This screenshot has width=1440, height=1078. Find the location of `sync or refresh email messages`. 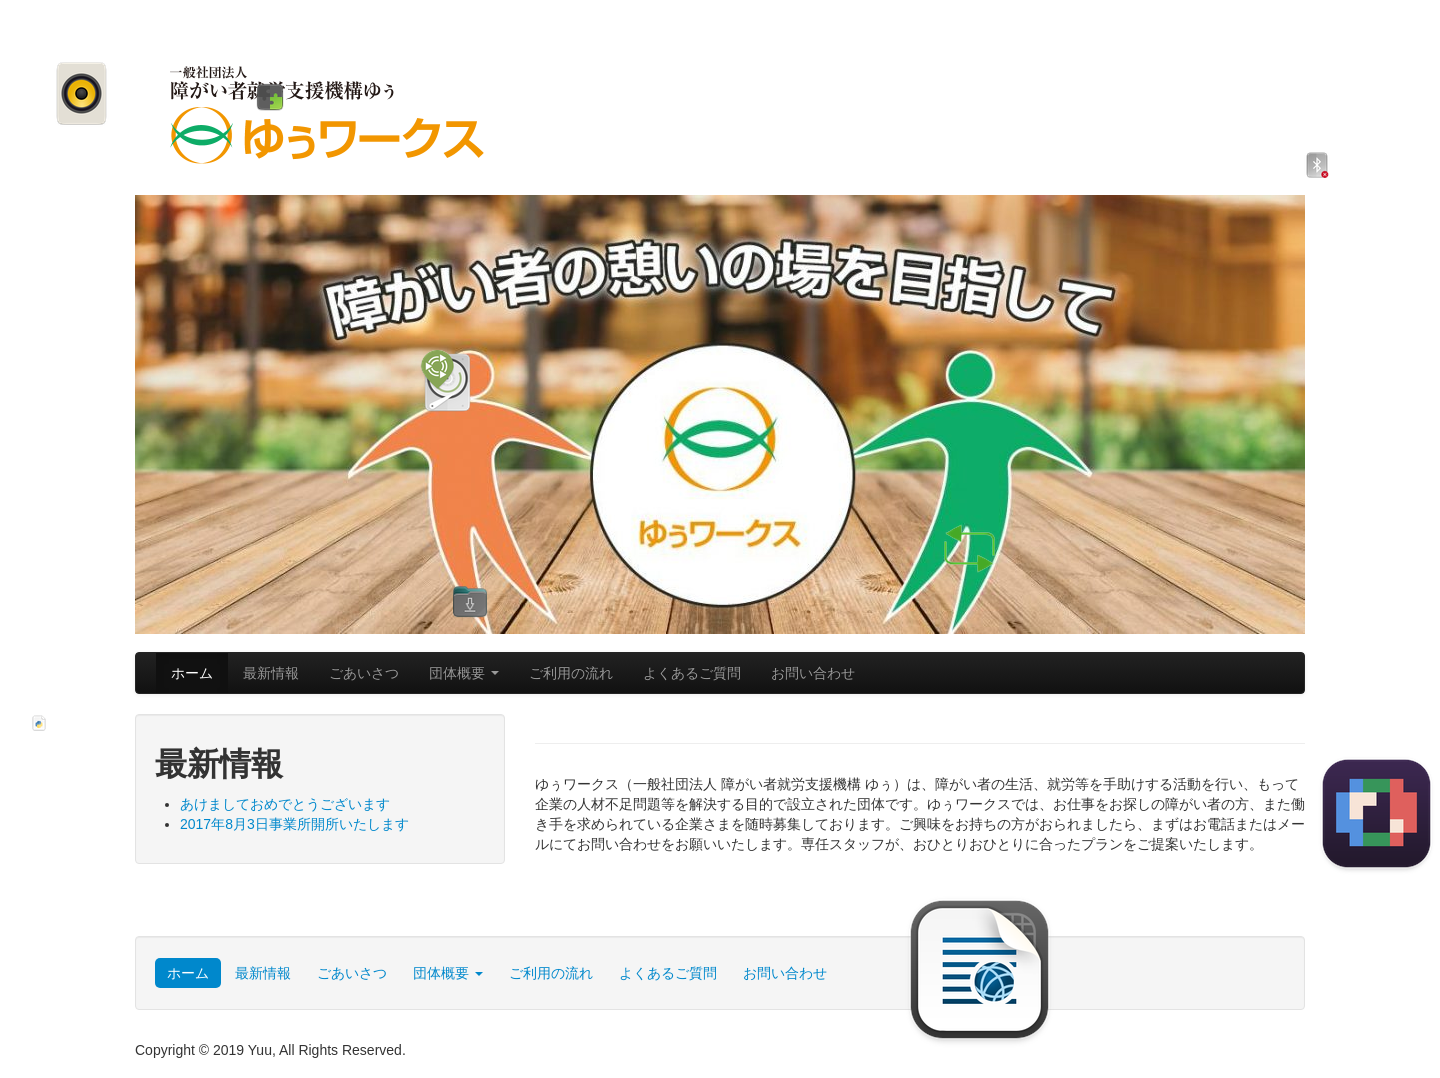

sync or refresh email messages is located at coordinates (969, 548).